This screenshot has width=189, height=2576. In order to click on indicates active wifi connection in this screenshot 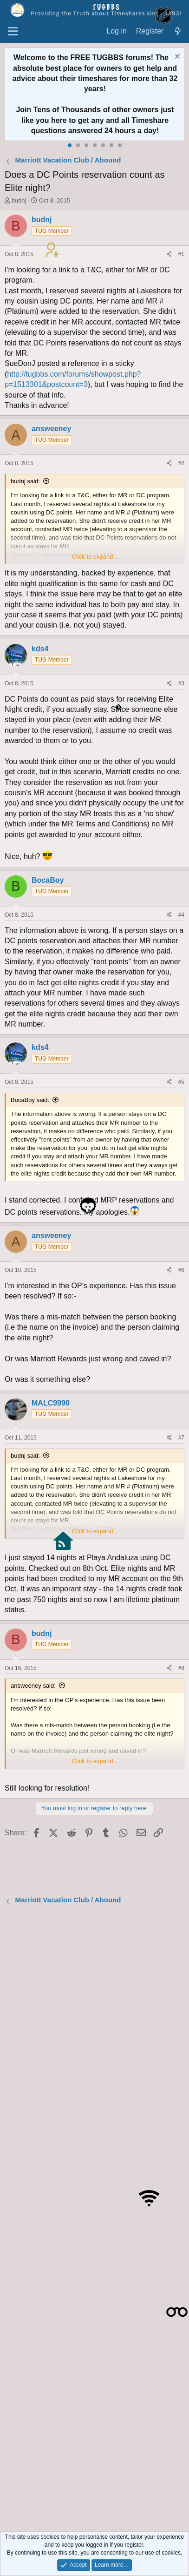, I will do `click(149, 2198)`.